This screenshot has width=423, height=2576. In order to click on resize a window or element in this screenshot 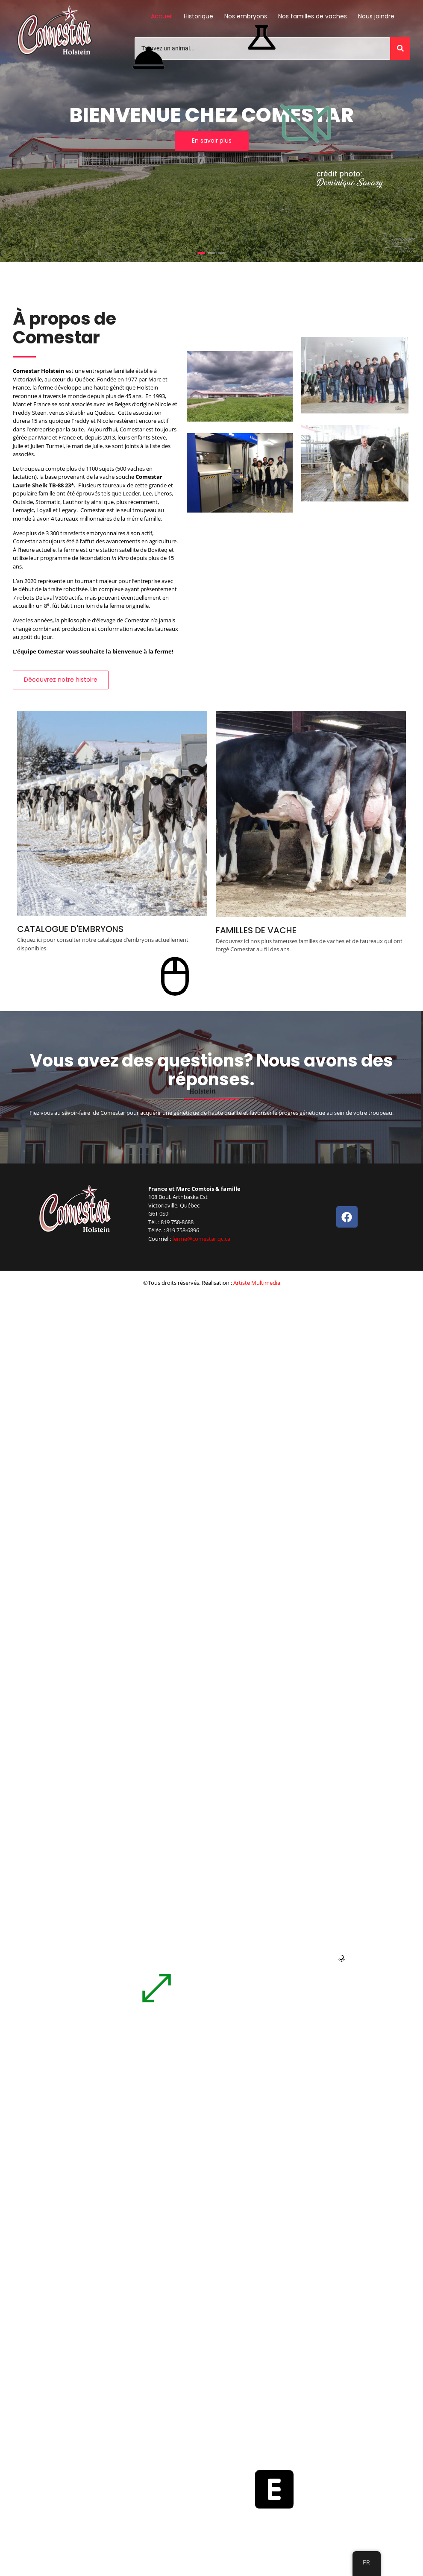, I will do `click(156, 1988)`.